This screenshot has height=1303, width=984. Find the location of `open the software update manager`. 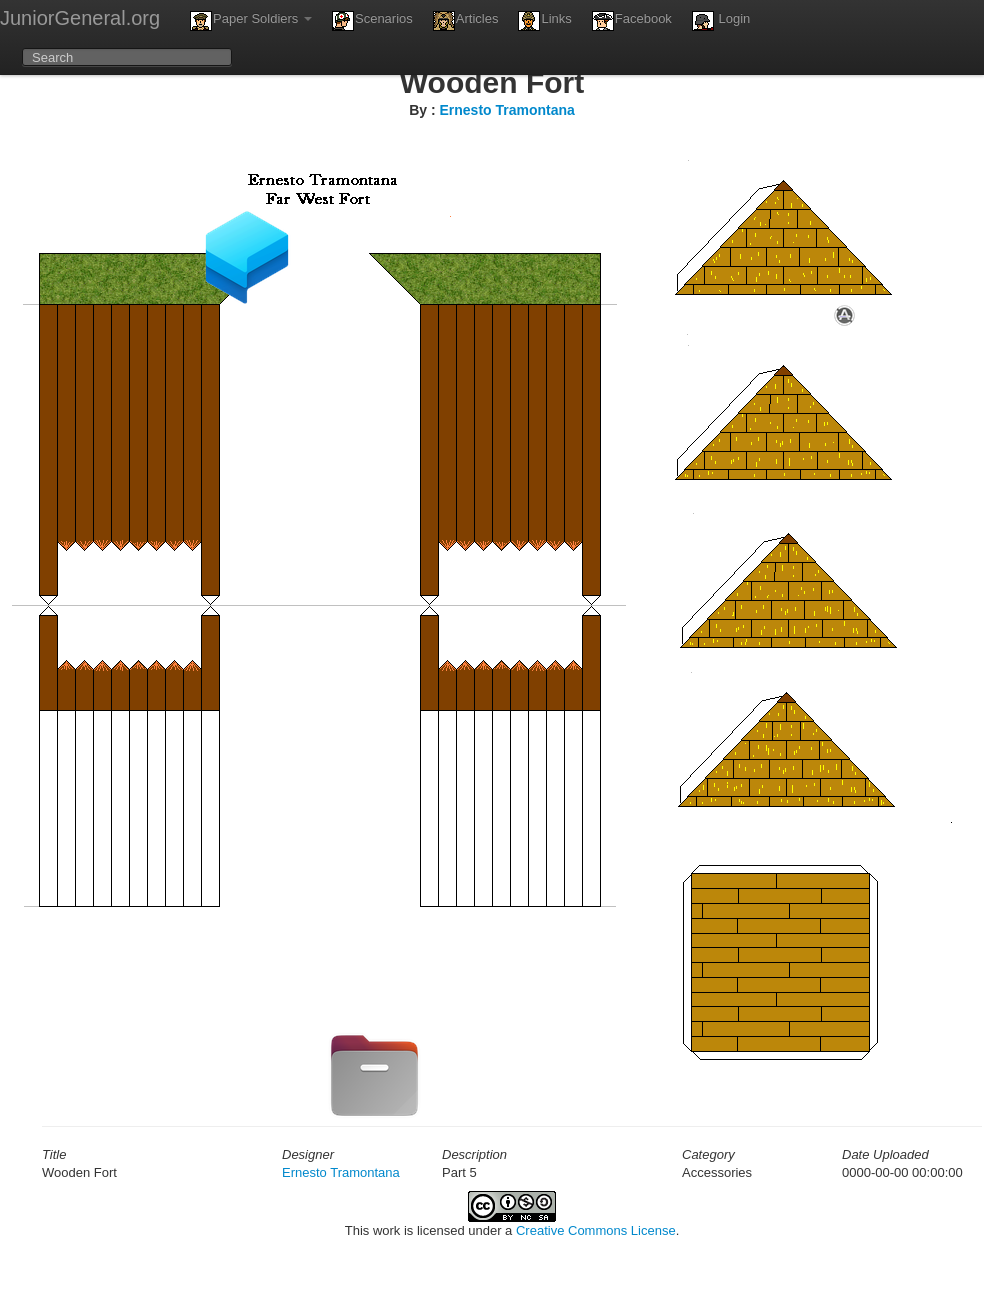

open the software update manager is located at coordinates (844, 315).